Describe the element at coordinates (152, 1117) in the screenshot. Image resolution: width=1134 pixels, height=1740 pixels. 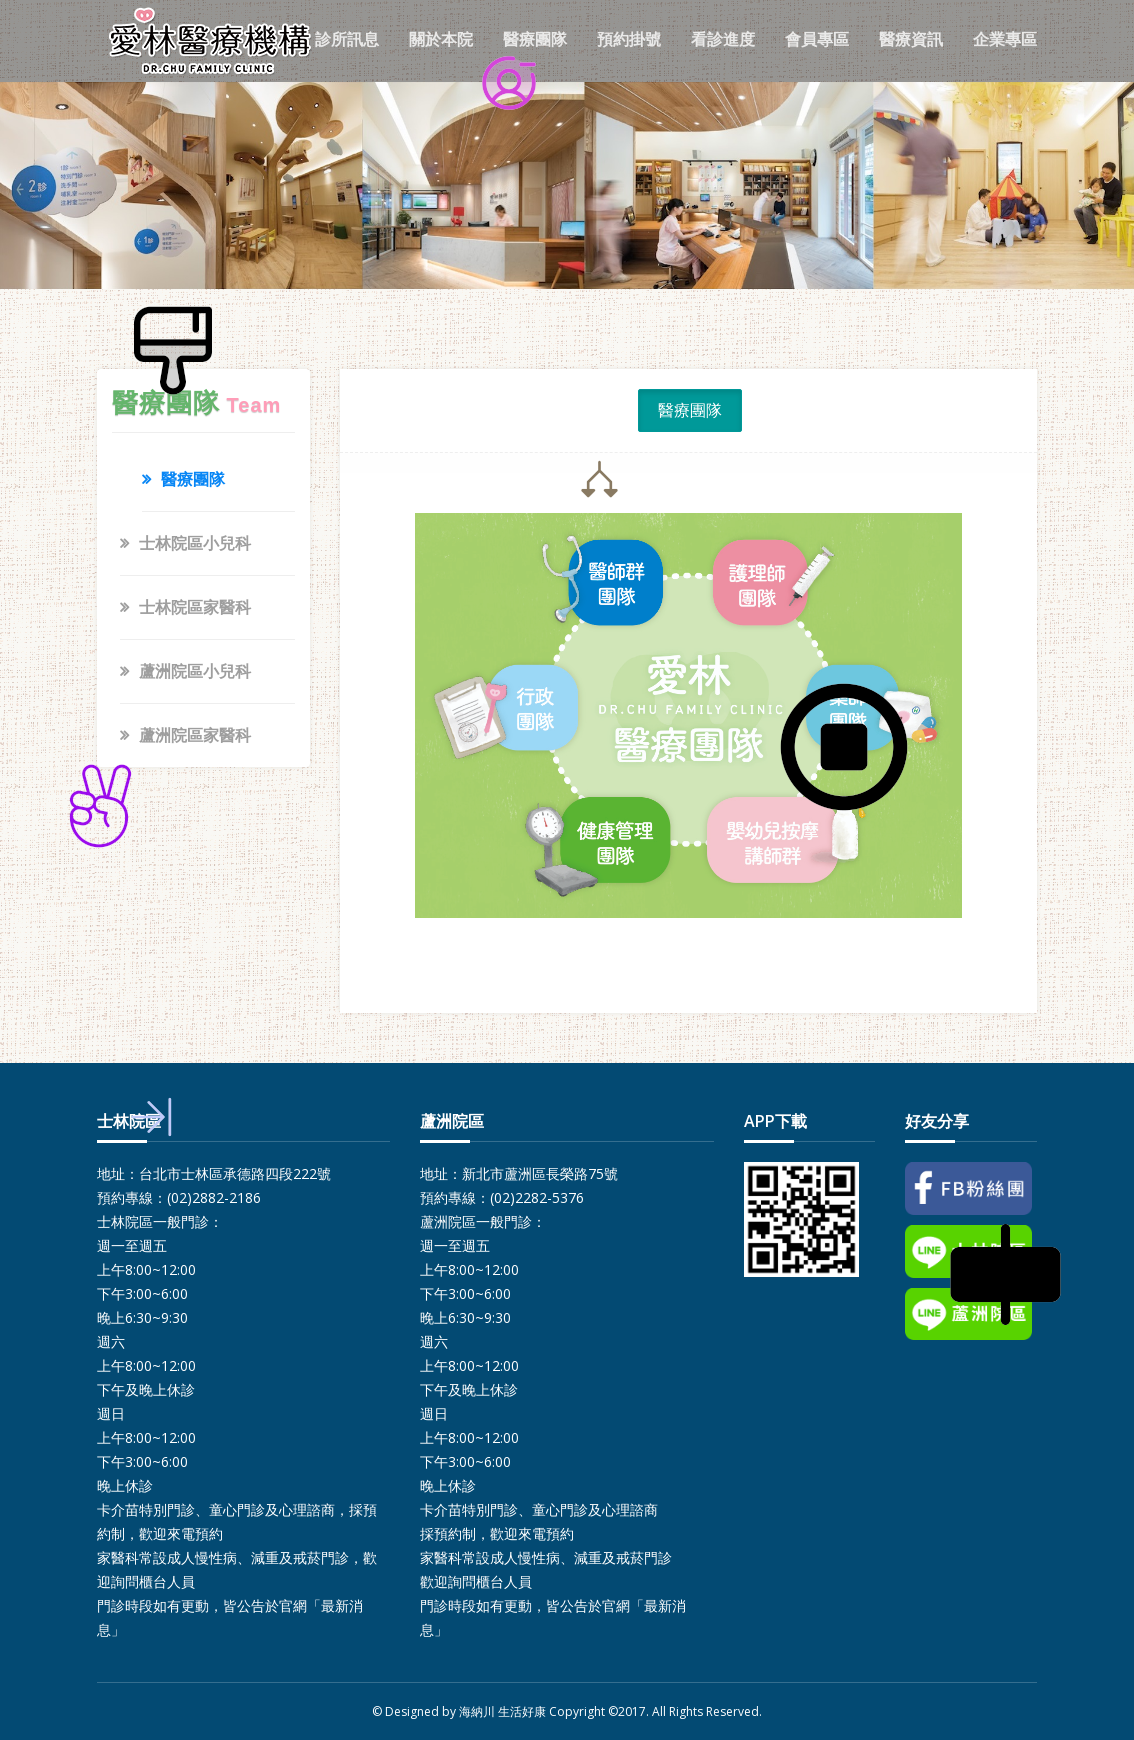
I see `go to end or last item` at that location.